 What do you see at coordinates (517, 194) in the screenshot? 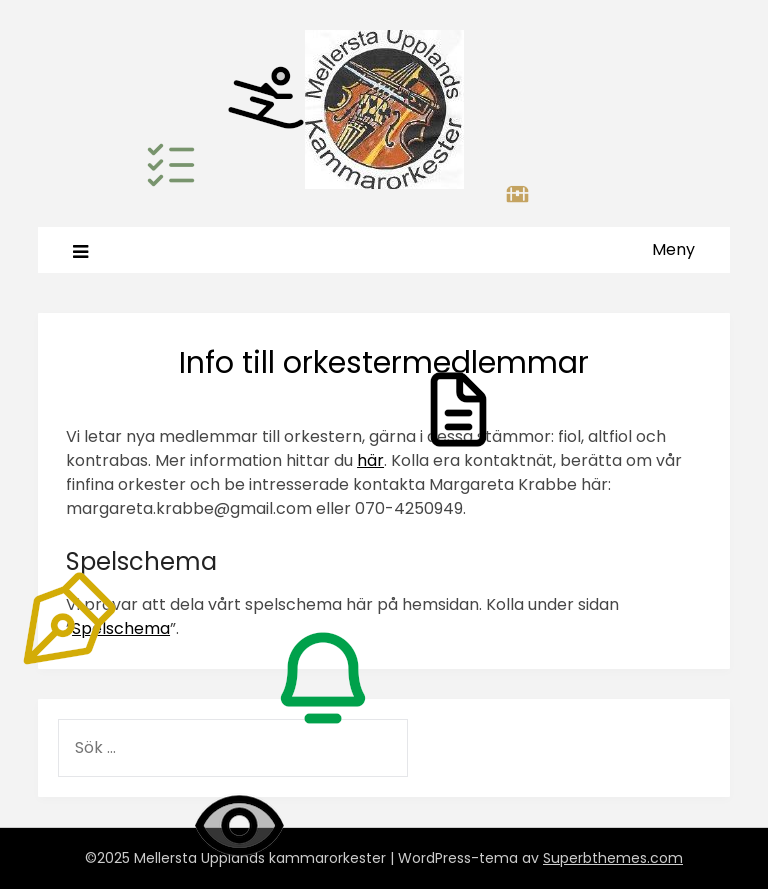
I see `access your rewards or collectibles` at bounding box center [517, 194].